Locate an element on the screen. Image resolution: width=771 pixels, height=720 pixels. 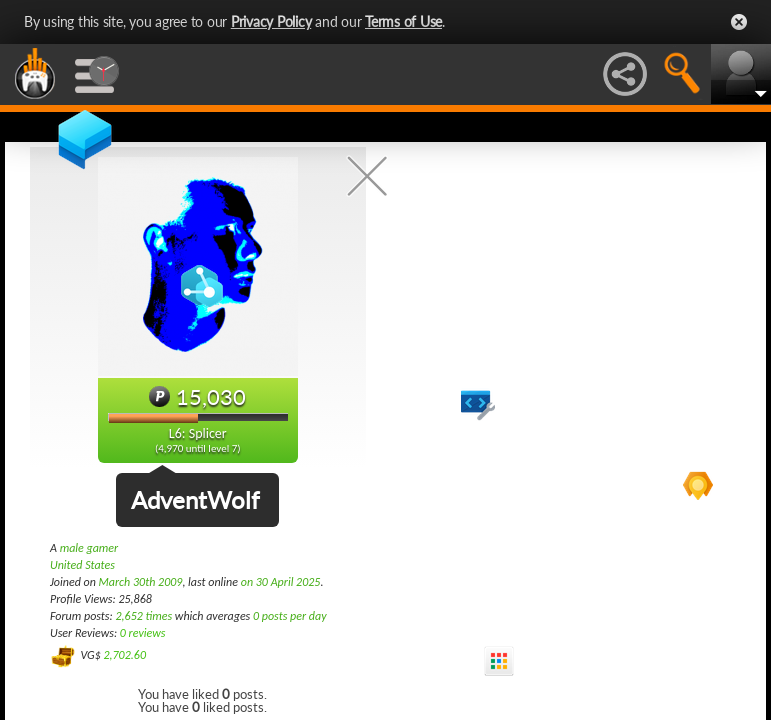
open remote tools application is located at coordinates (478, 404).